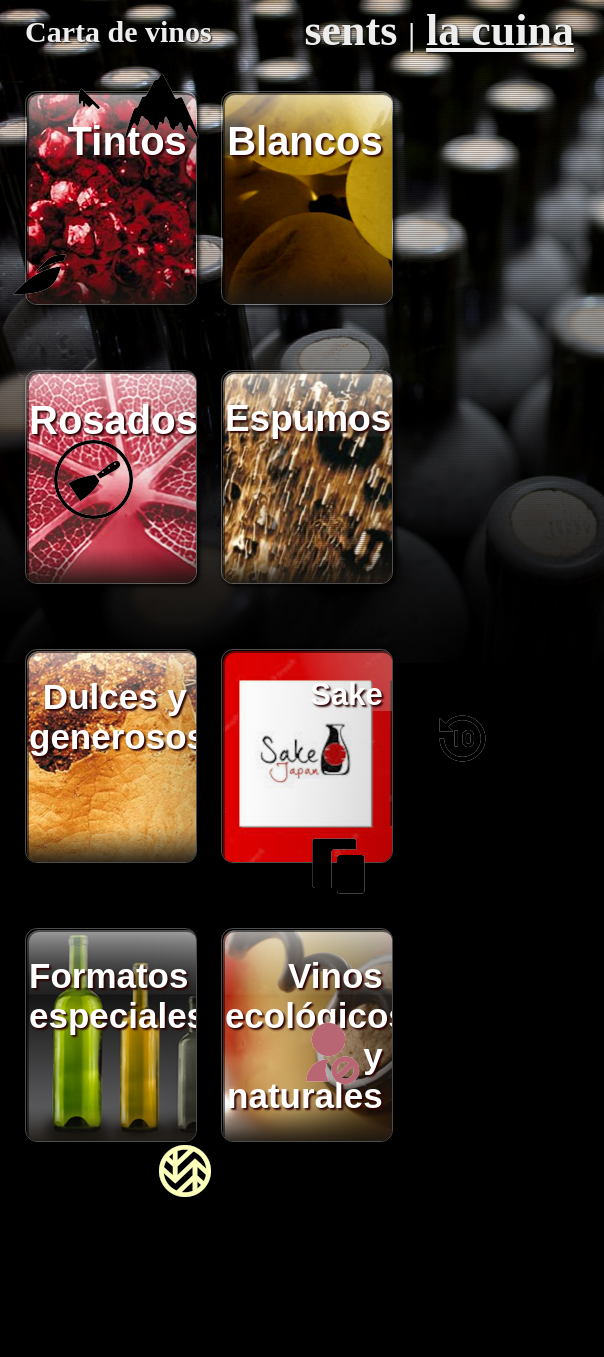  What do you see at coordinates (462, 738) in the screenshot?
I see `skip back 10 seconds in media playback` at bounding box center [462, 738].